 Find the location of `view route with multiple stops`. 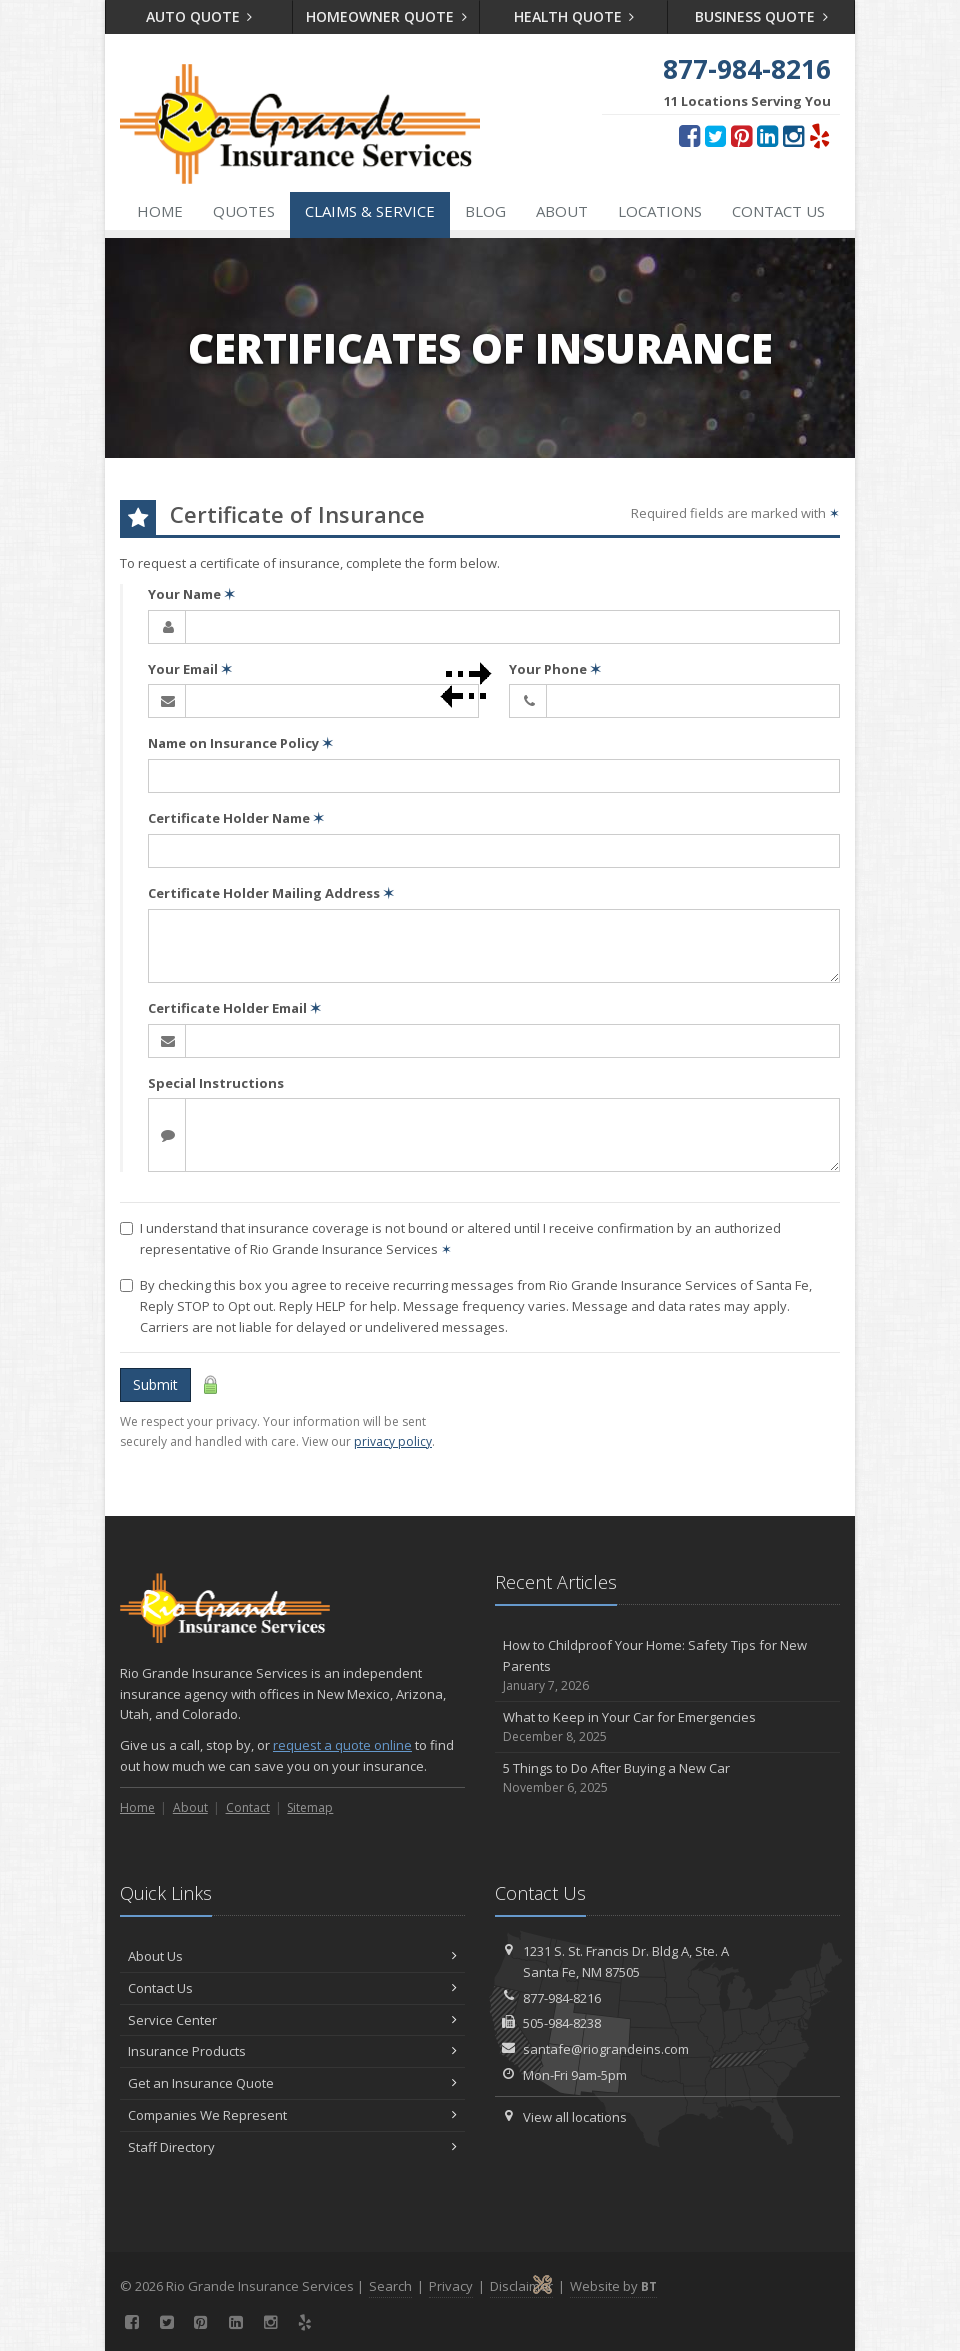

view route with multiple stops is located at coordinates (466, 685).